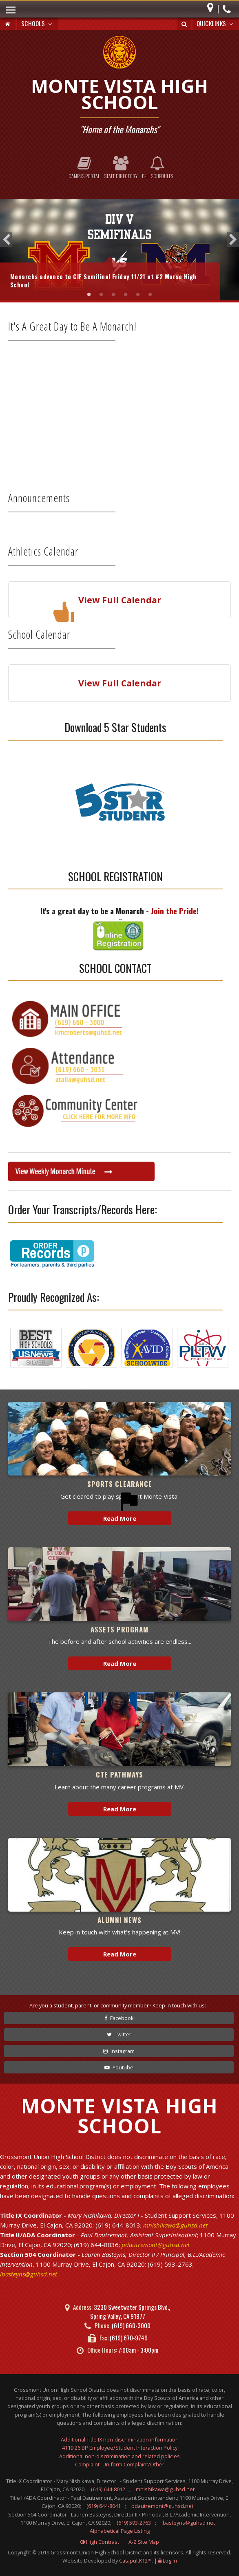 The height and width of the screenshot is (2576, 239). I want to click on skip to the next track or media item, so click(162, 2460).